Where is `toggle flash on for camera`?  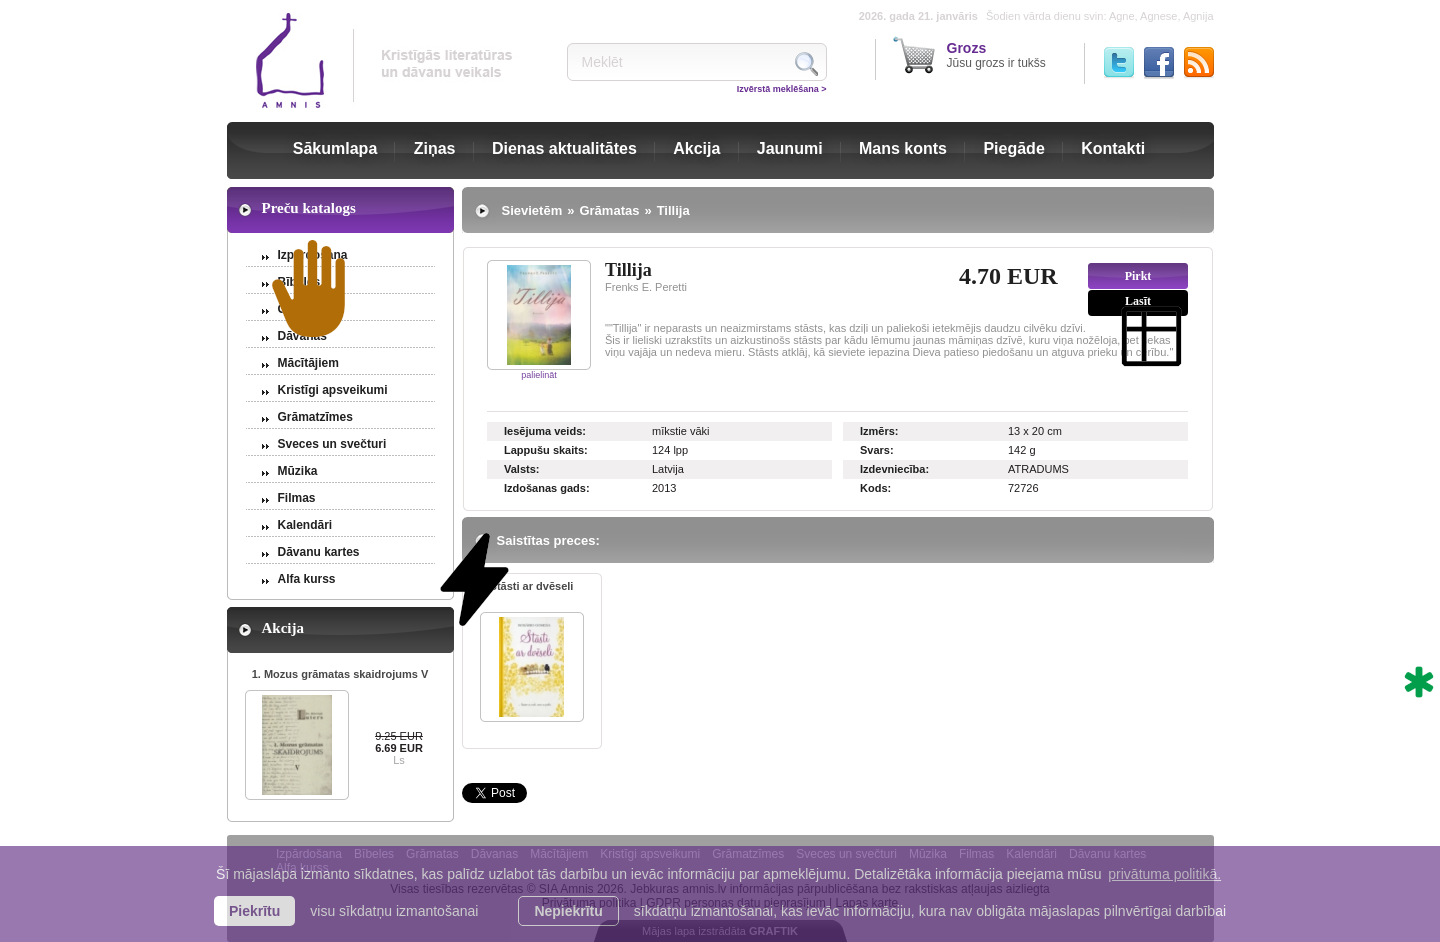 toggle flash on for camera is located at coordinates (474, 579).